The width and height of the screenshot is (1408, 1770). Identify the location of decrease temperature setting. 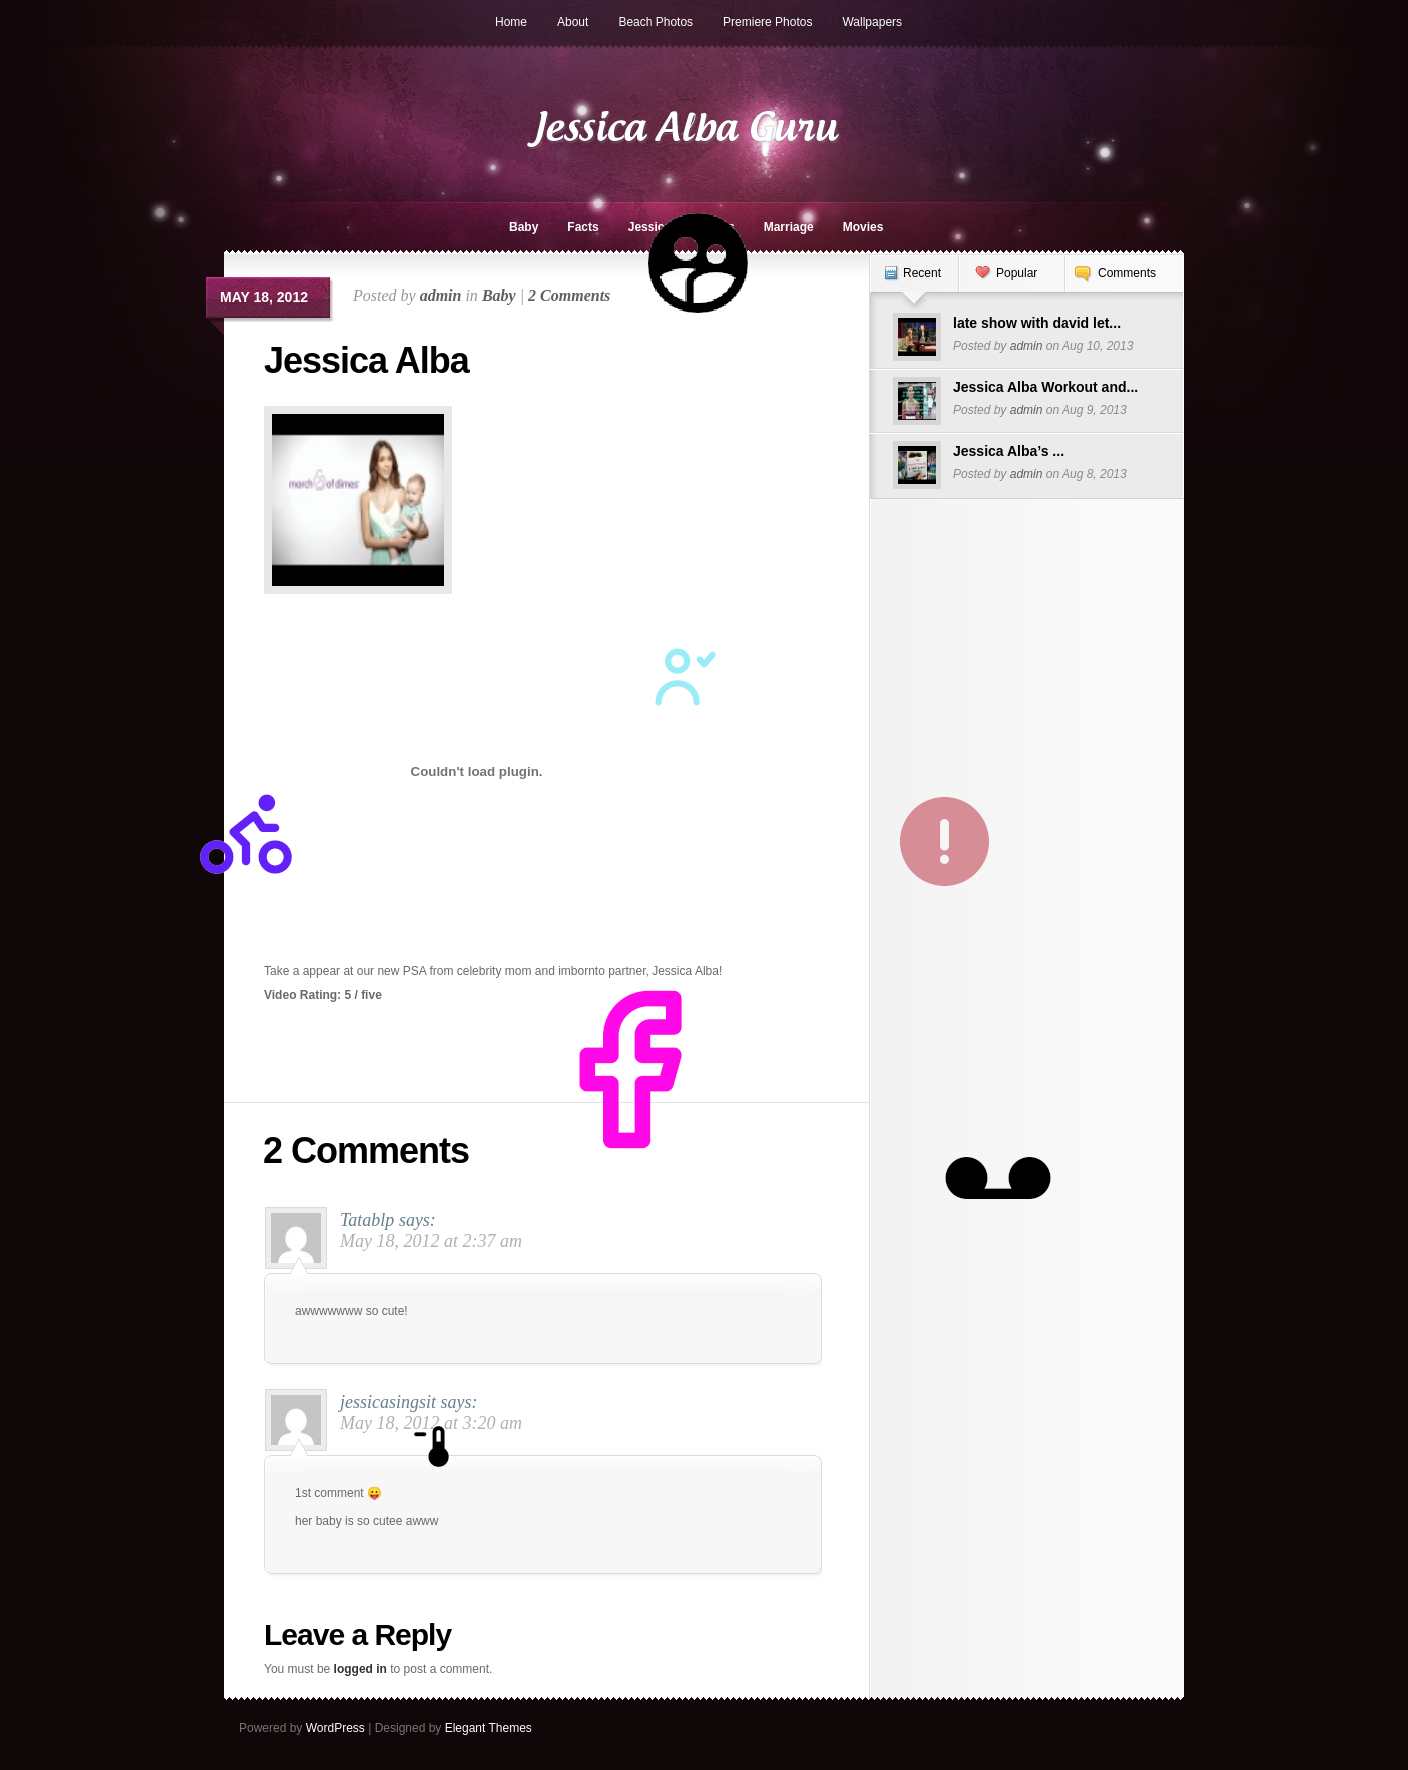
(434, 1446).